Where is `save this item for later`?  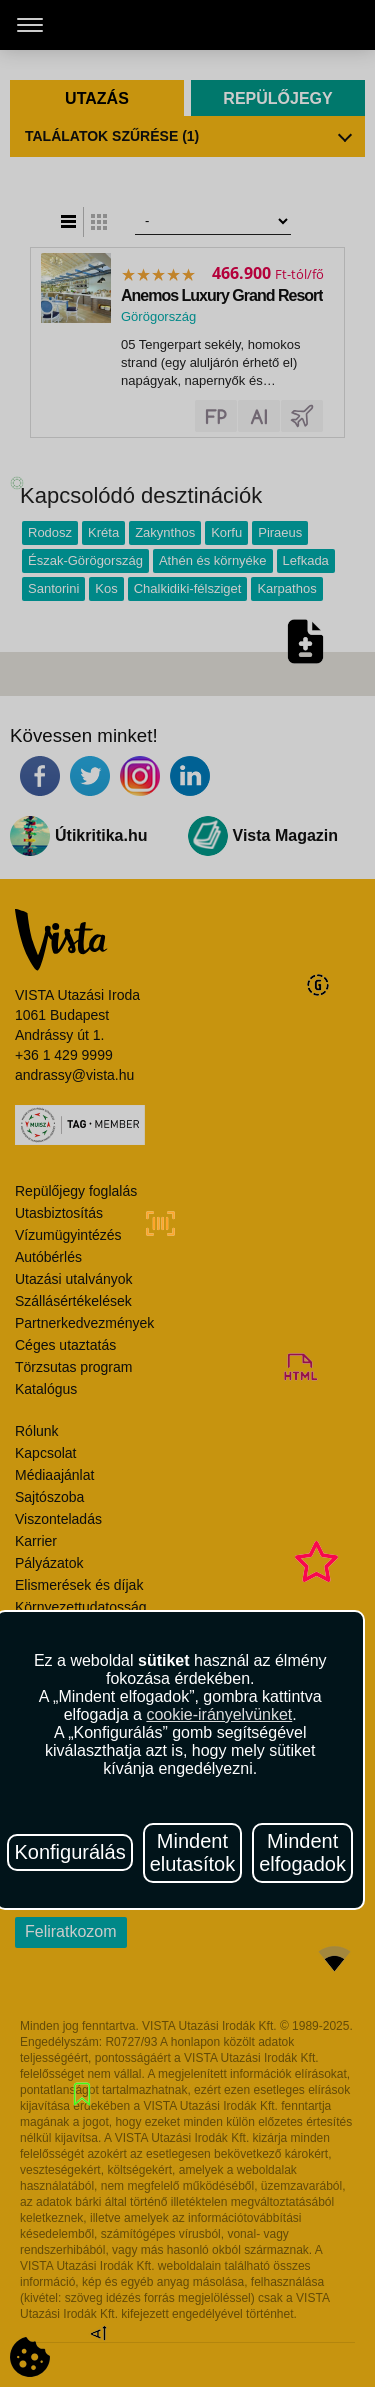
save this item for later is located at coordinates (82, 2094).